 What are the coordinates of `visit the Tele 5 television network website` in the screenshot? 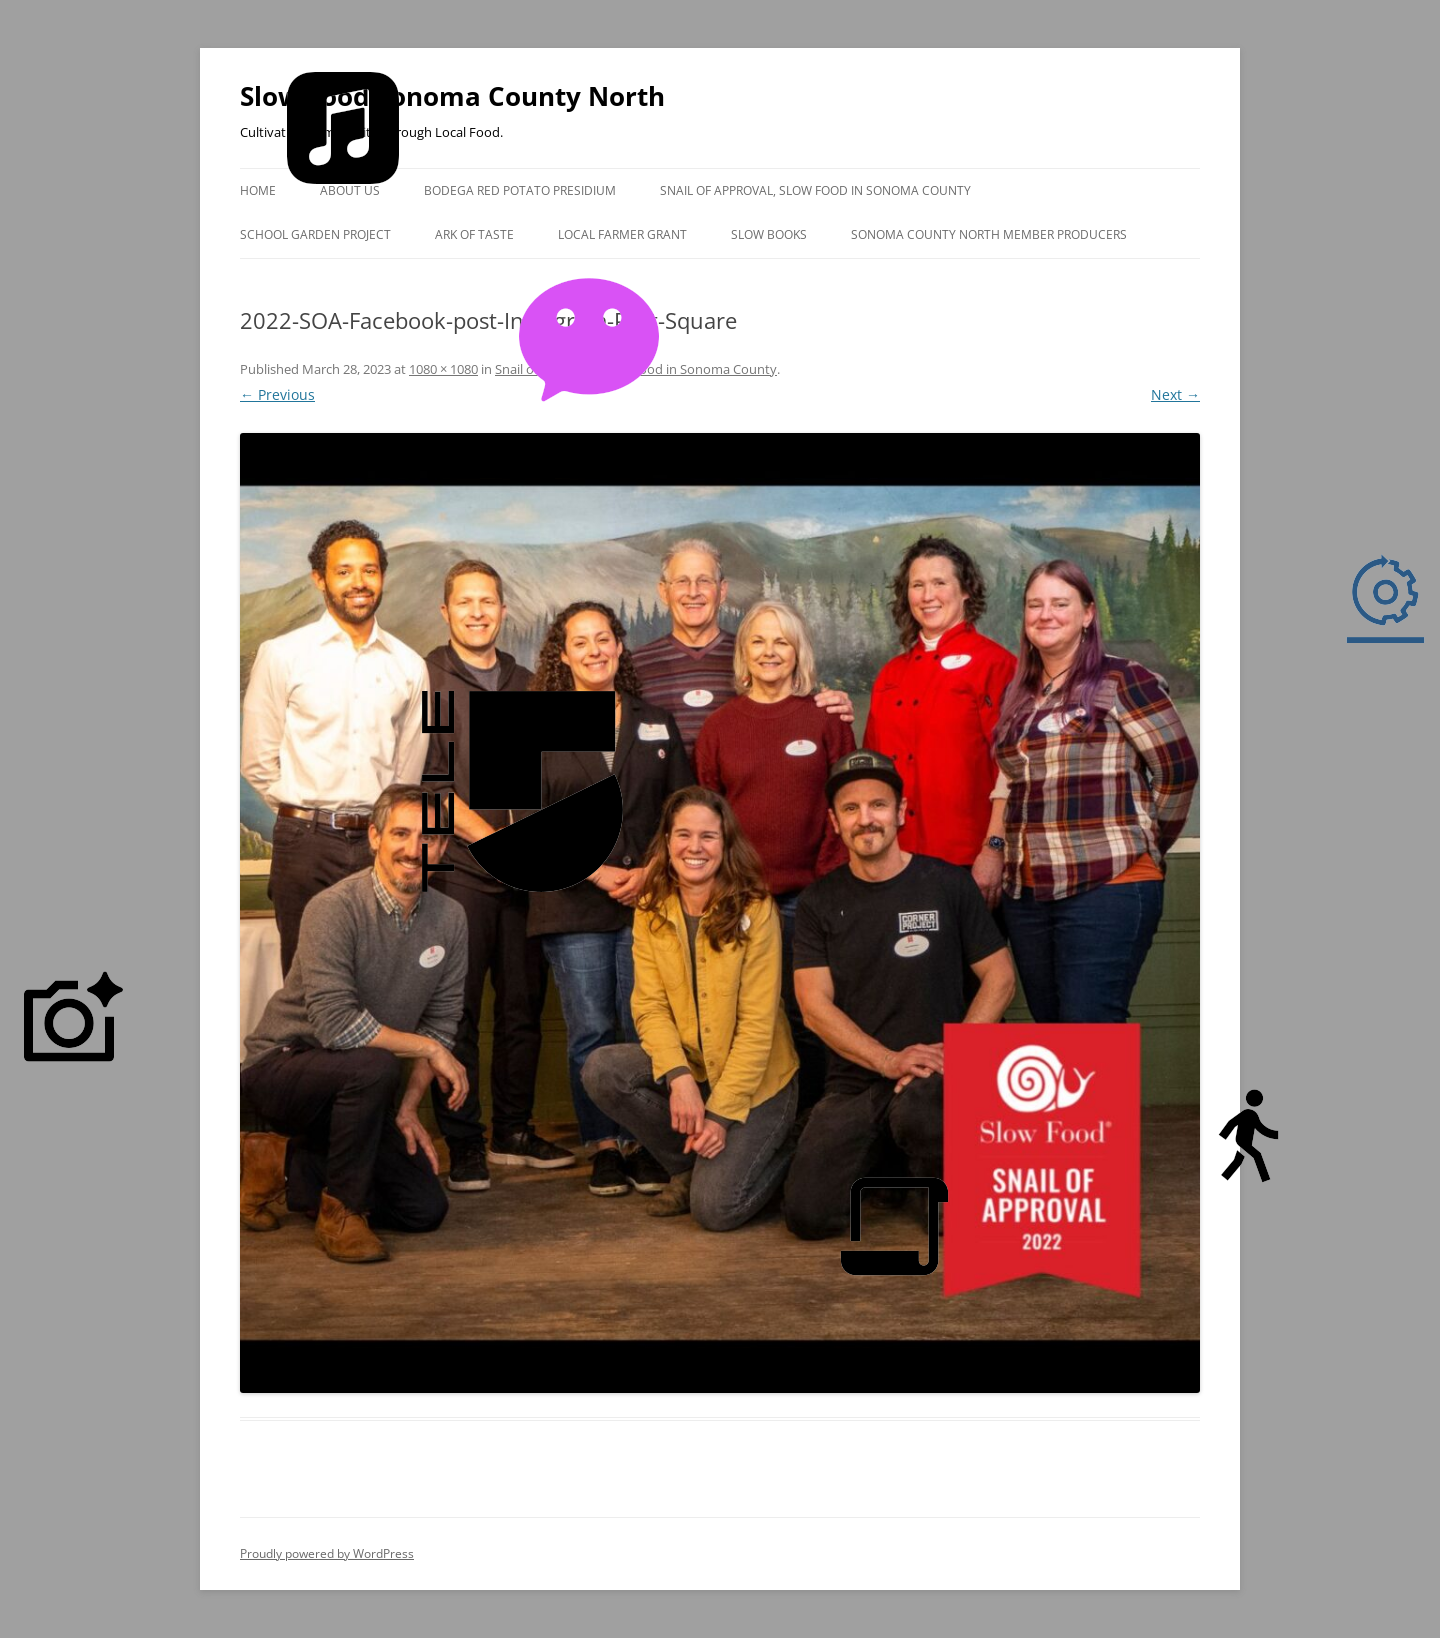 It's located at (522, 791).